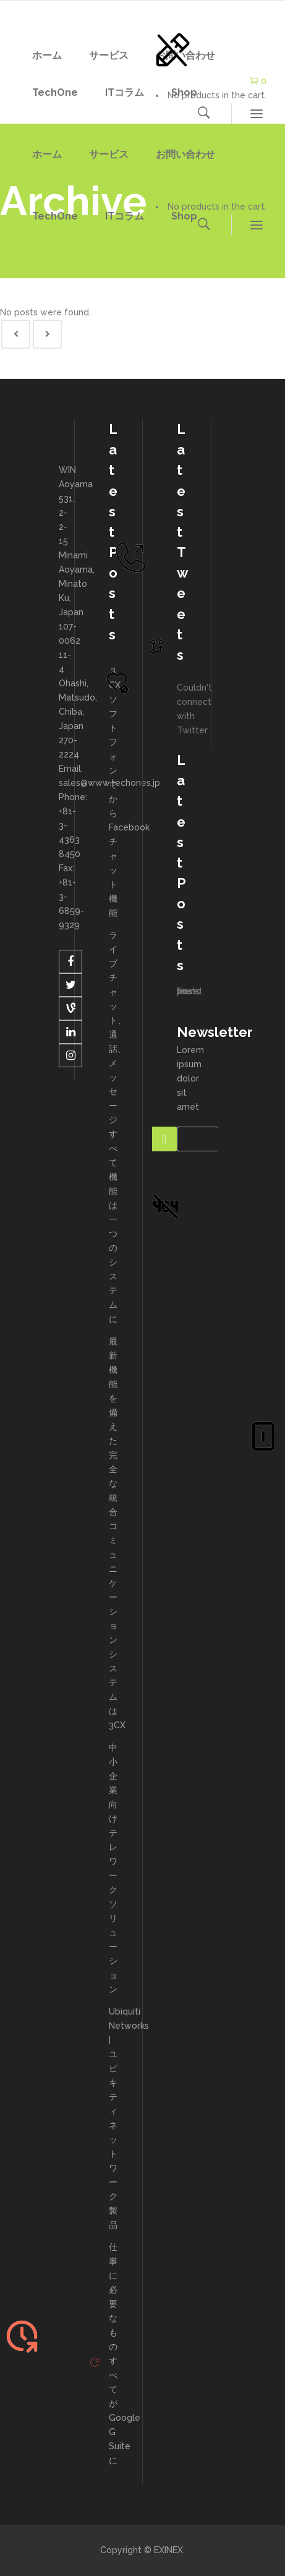 Image resolution: width=285 pixels, height=2576 pixels. Describe the element at coordinates (117, 682) in the screenshot. I see `remove from favorites` at that location.